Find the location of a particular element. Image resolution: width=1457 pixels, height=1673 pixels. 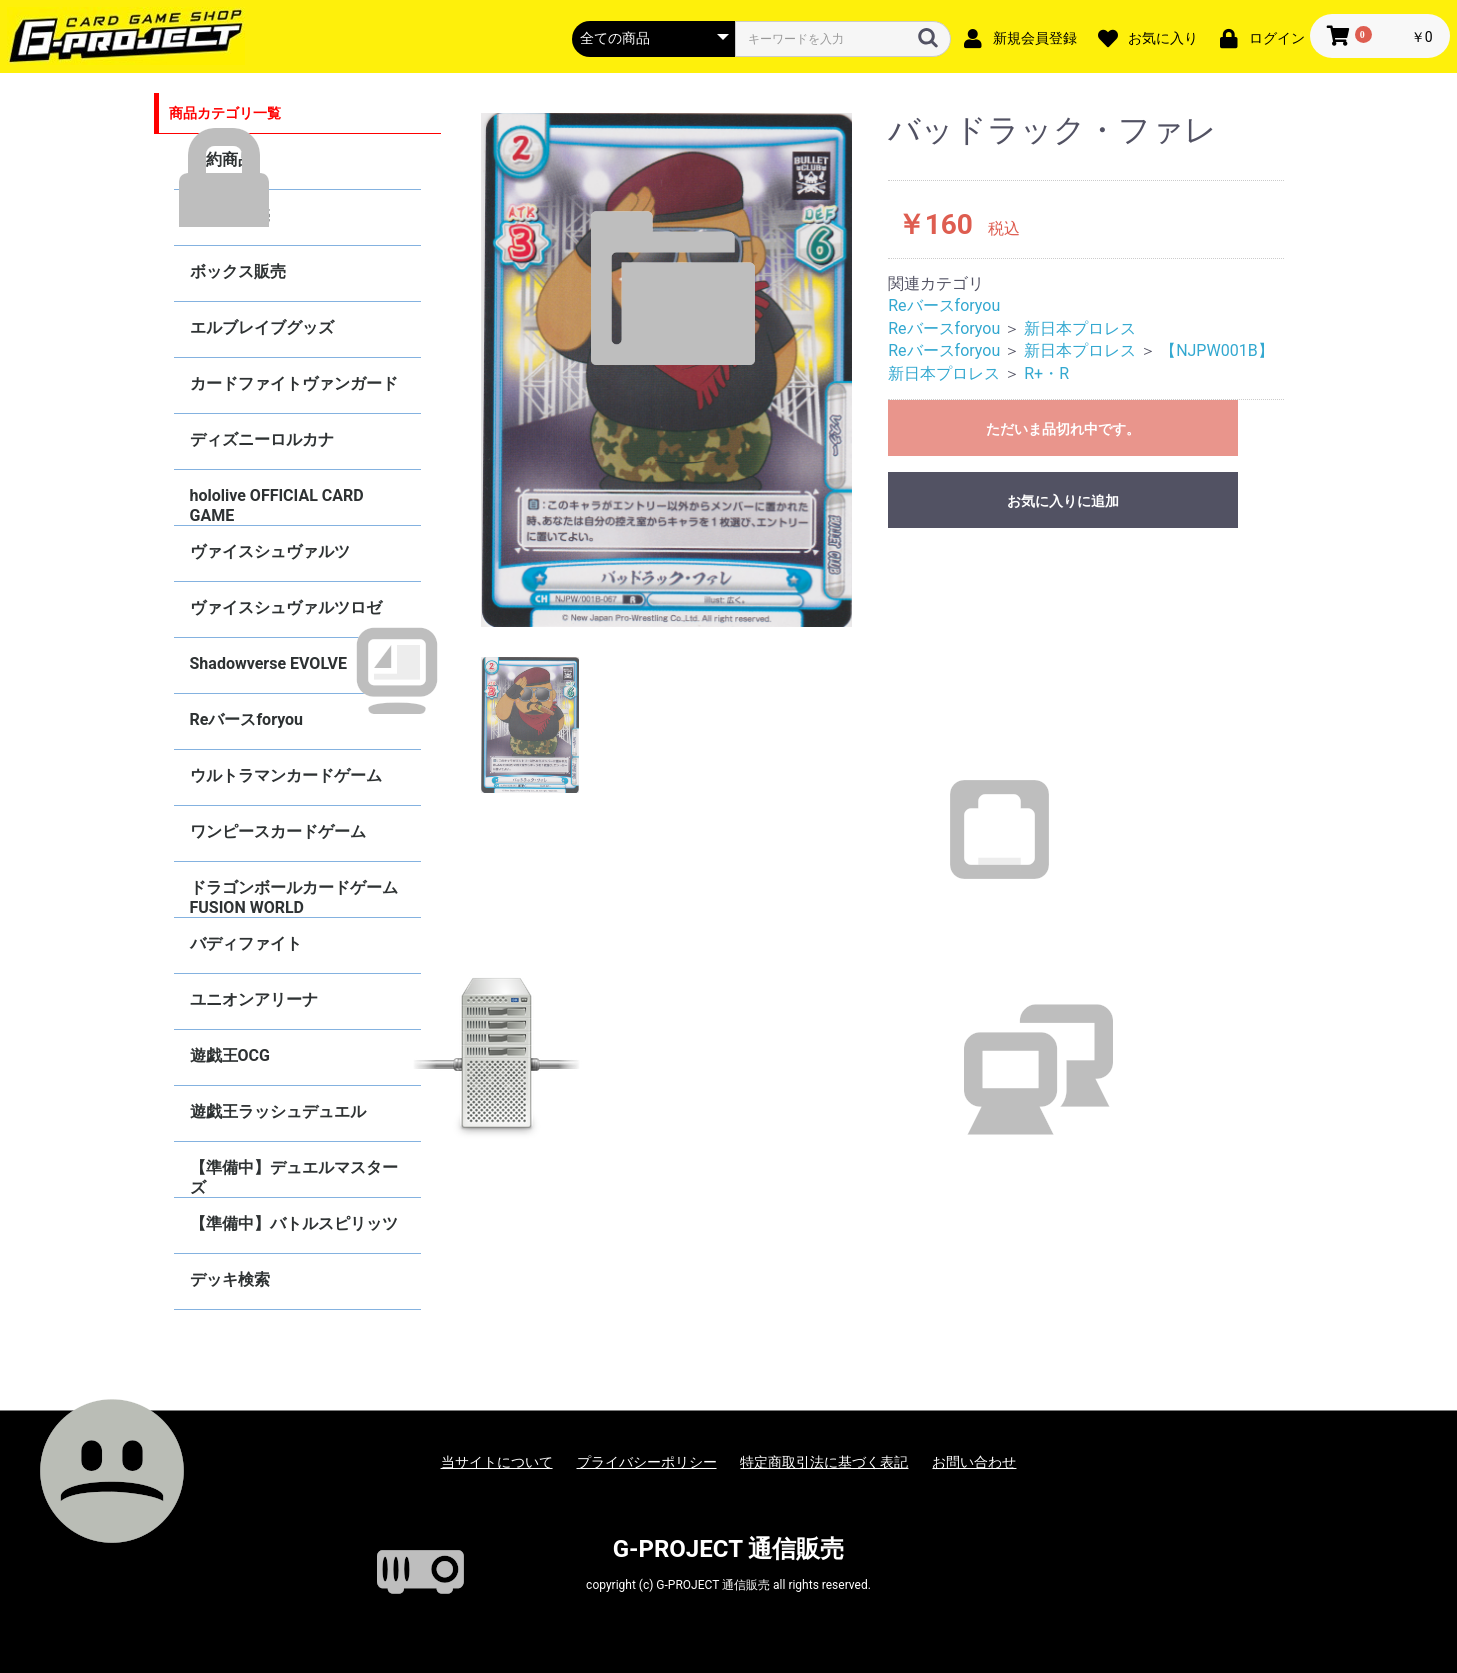

change your desktop wallpaper is located at coordinates (397, 668).